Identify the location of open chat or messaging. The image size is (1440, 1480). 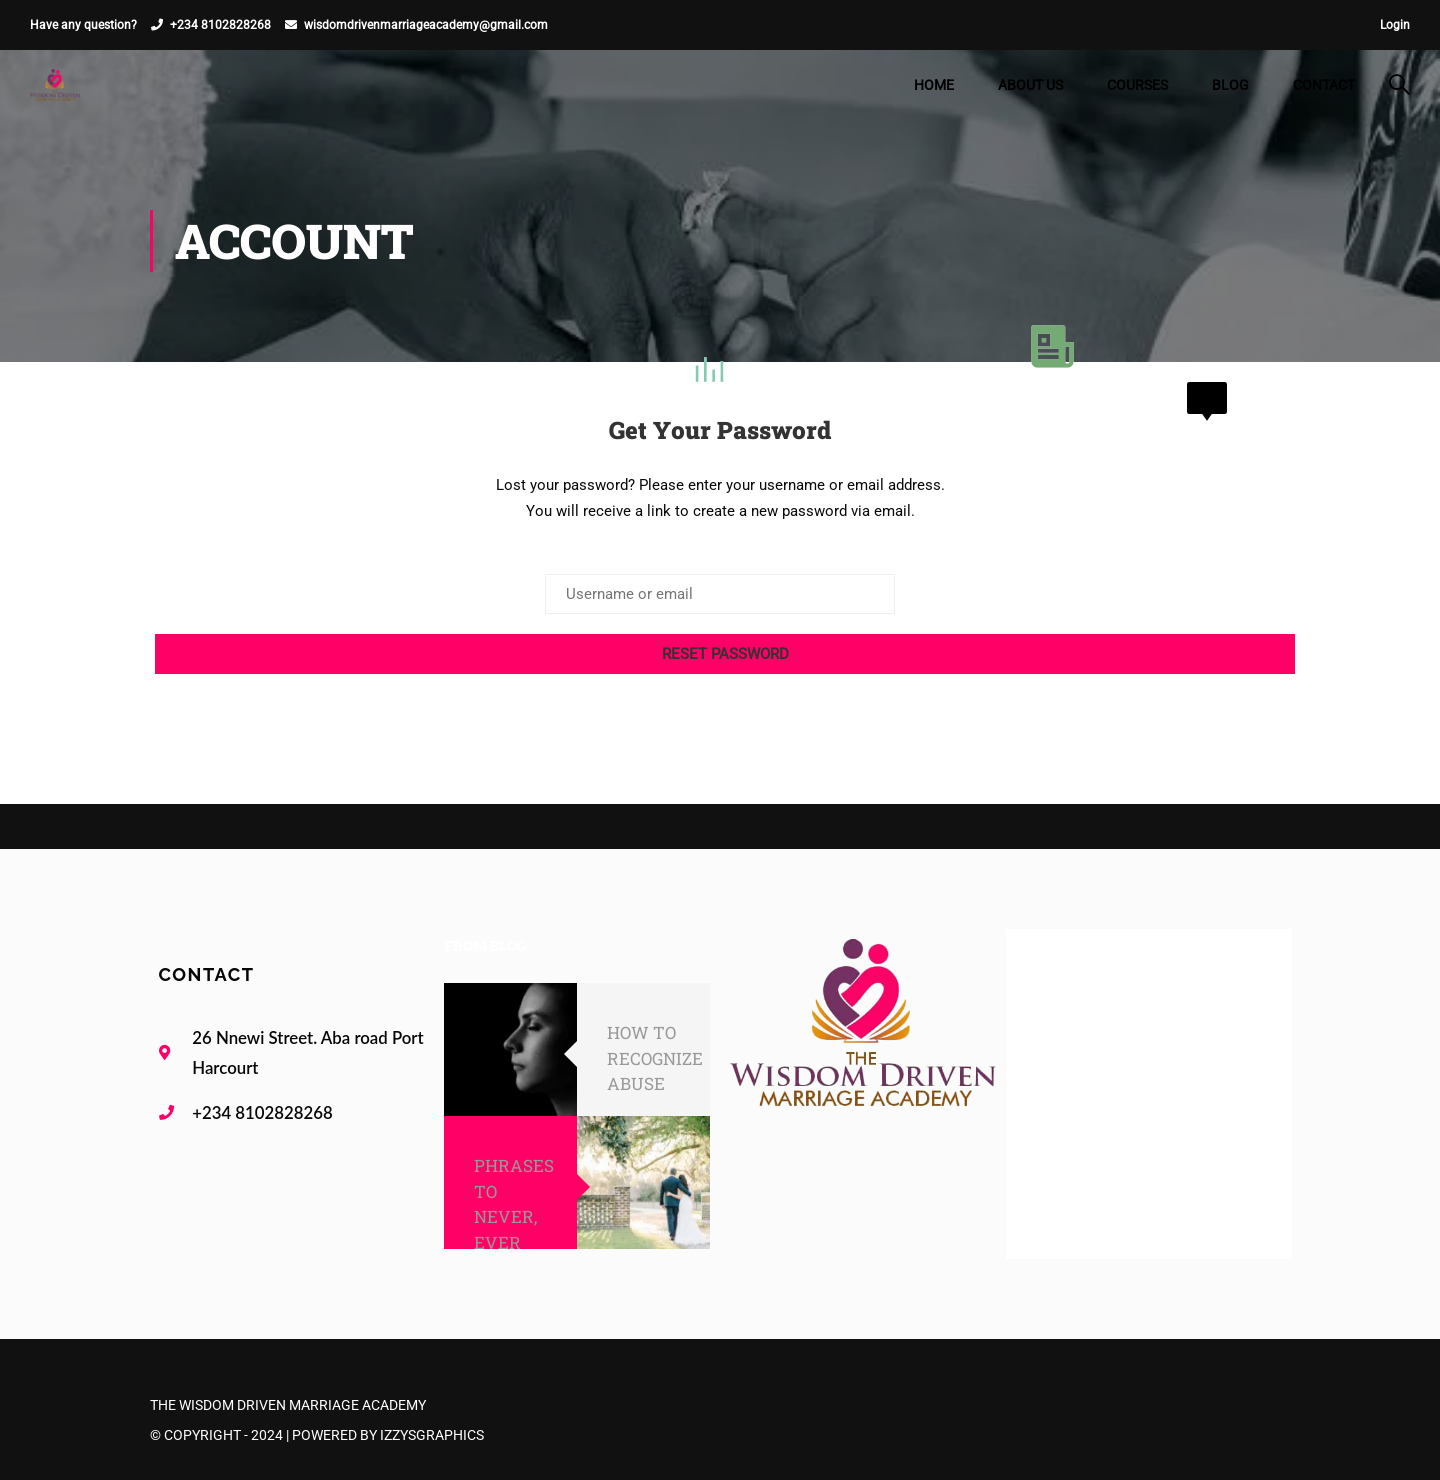
(1207, 400).